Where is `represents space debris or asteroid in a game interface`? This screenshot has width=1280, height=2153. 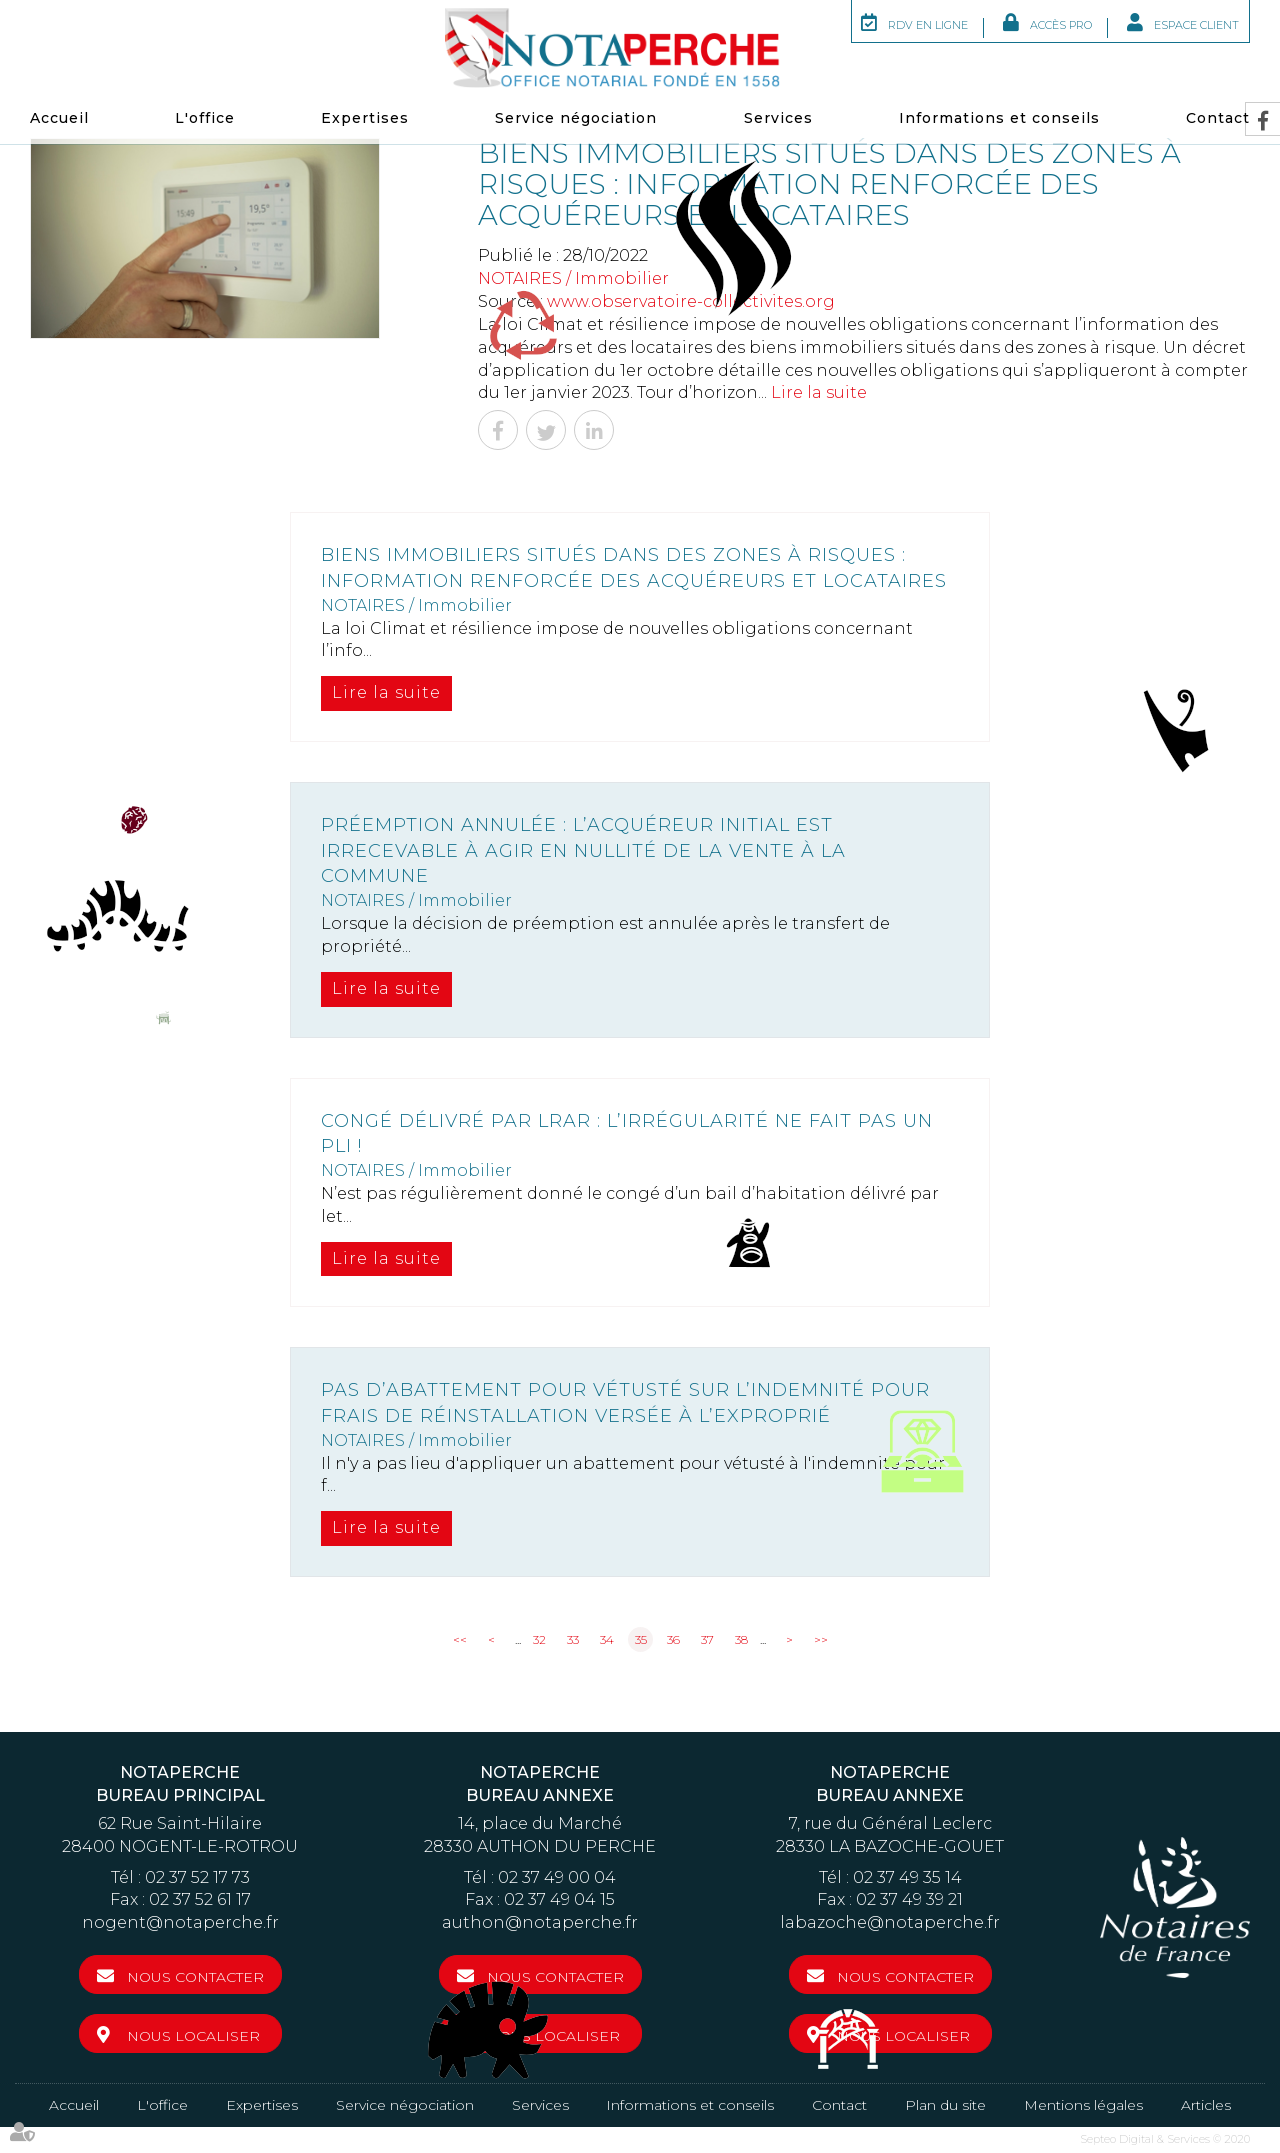 represents space debris or asteroid in a game interface is located at coordinates (133, 819).